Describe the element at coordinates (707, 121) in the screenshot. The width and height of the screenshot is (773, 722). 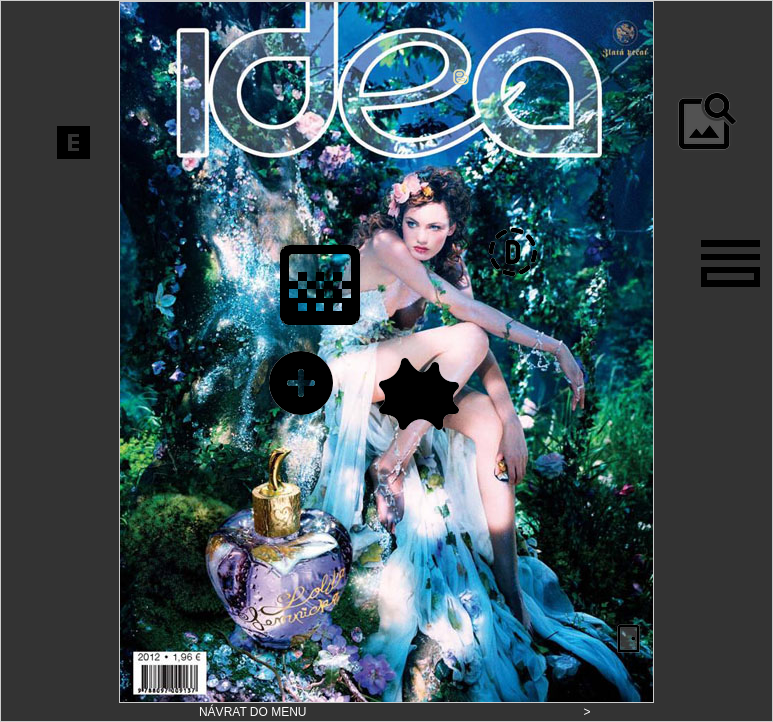
I see `search for images or photos` at that location.